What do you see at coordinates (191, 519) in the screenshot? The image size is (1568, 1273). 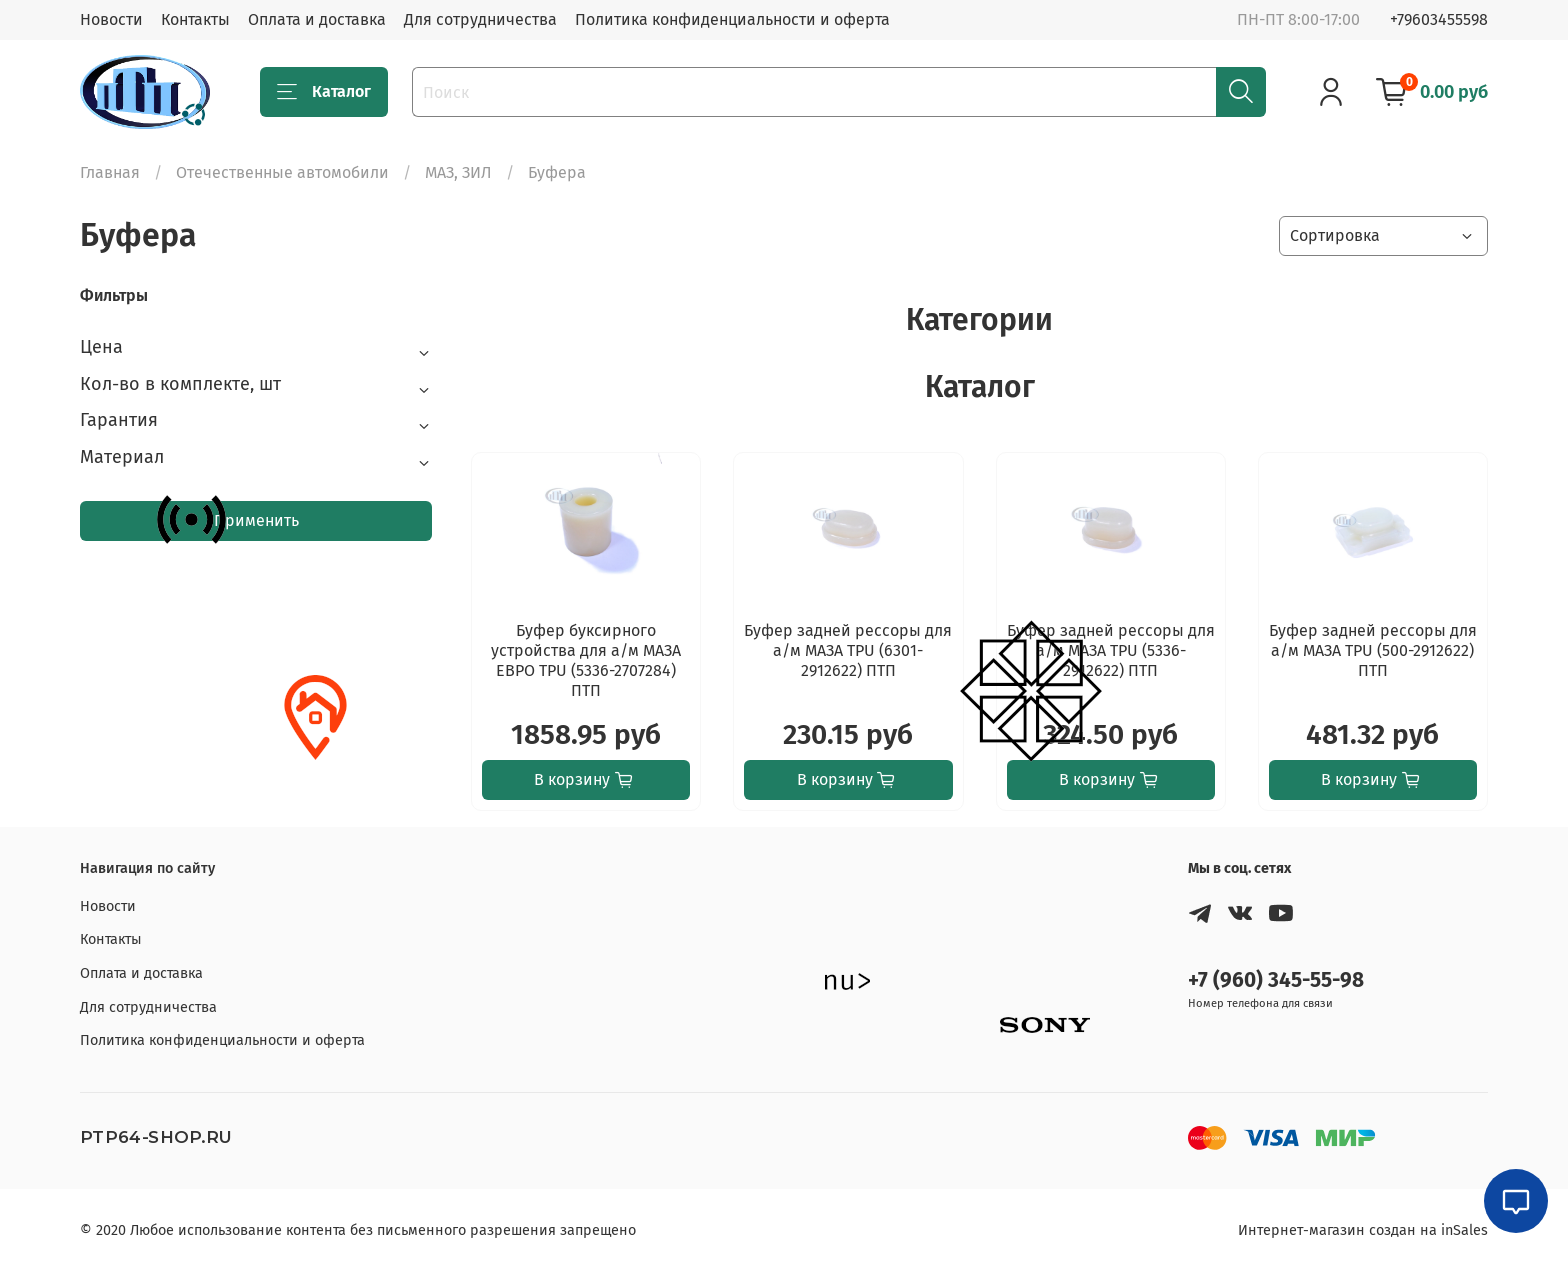 I see `indicates RFID or NFC connectivity` at bounding box center [191, 519].